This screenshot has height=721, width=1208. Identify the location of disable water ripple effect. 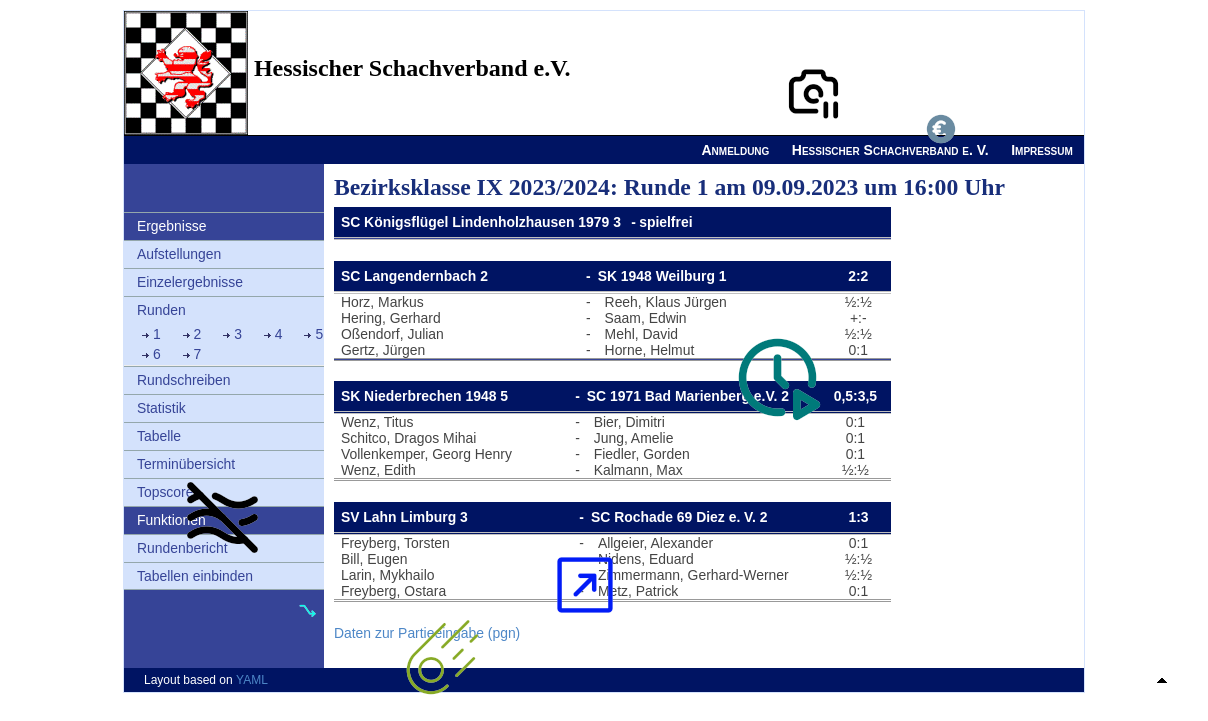
(222, 517).